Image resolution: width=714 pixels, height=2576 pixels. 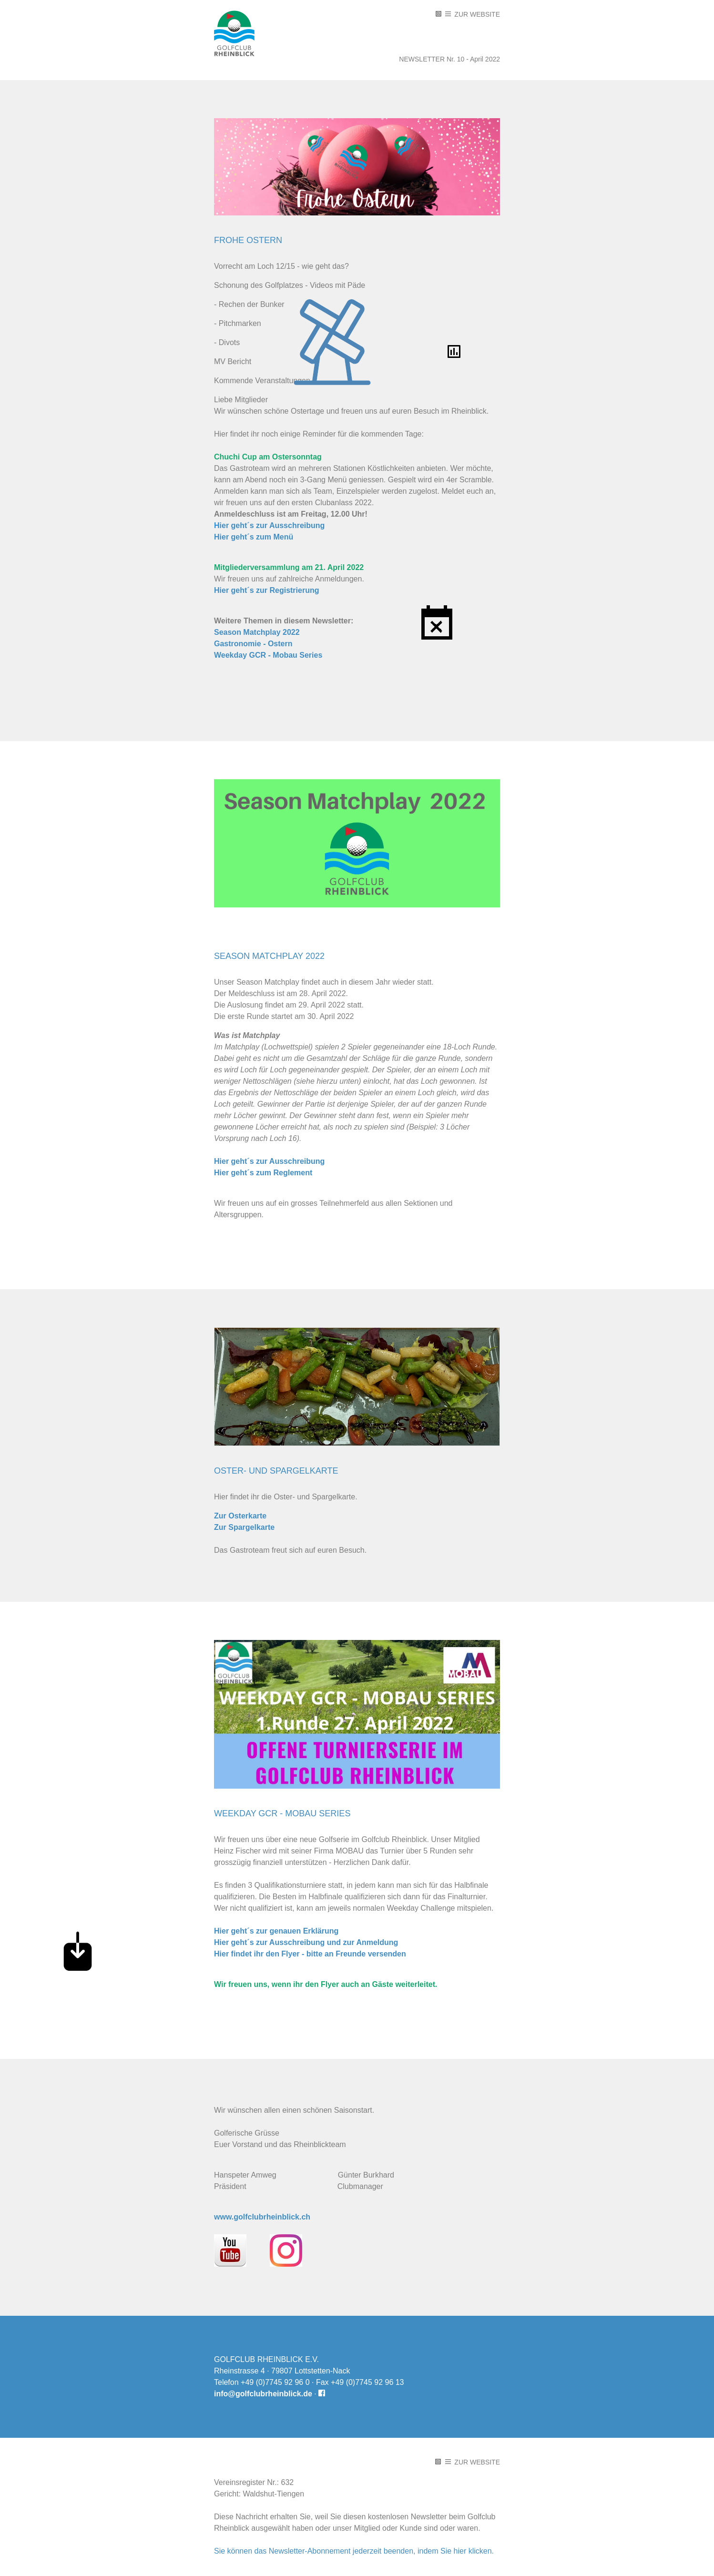 What do you see at coordinates (437, 624) in the screenshot?
I see `indicates a cancelled or unavailable event` at bounding box center [437, 624].